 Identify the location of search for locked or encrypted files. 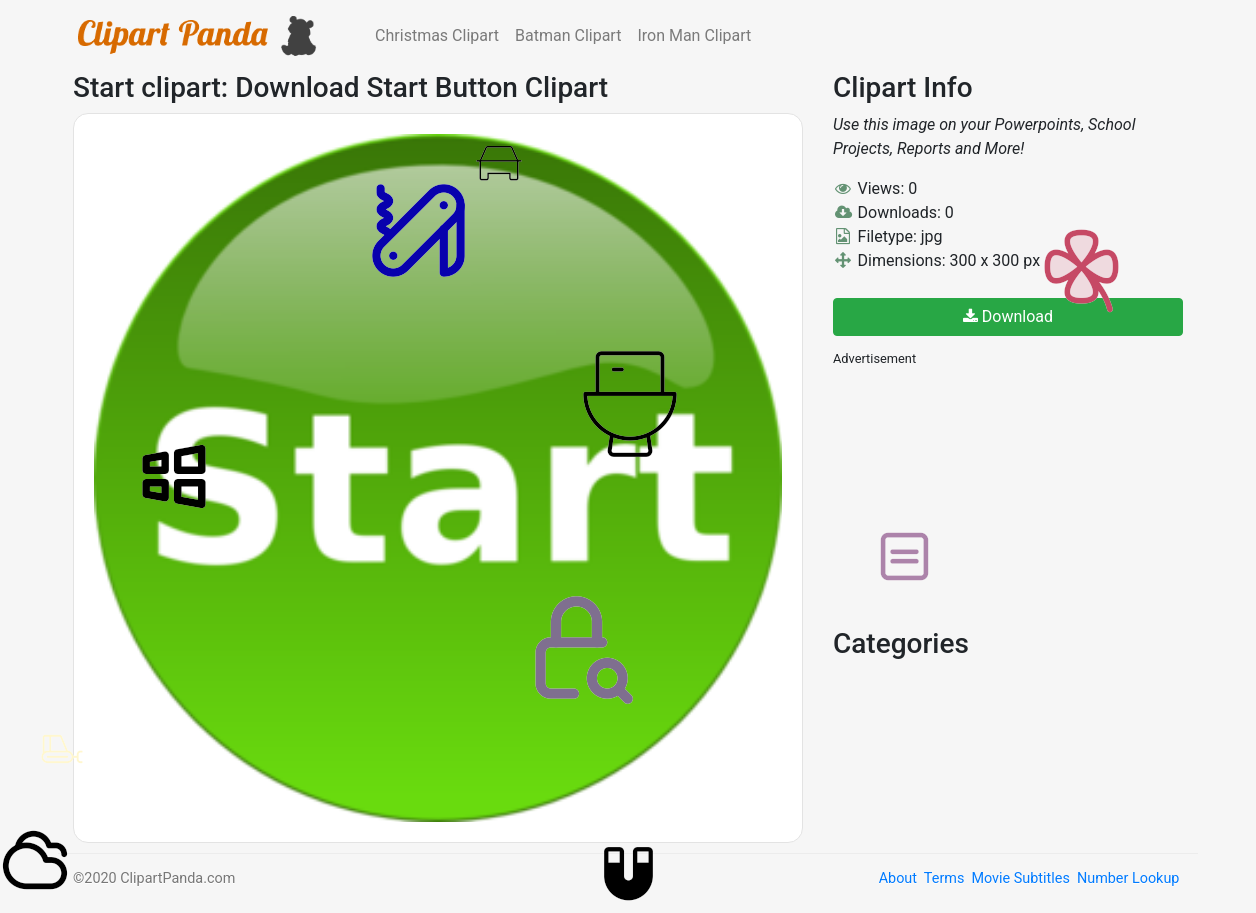
(576, 647).